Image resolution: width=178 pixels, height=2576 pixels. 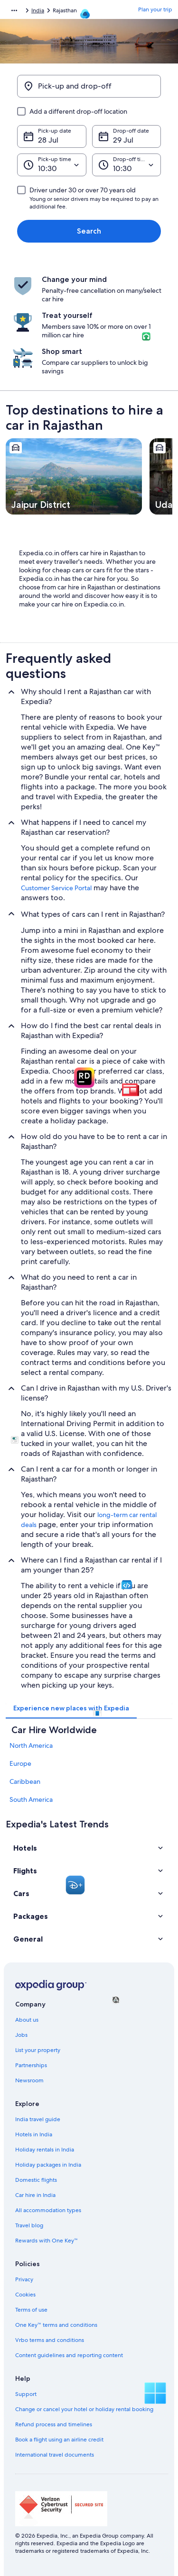 I want to click on open JetBrains Rider IDE, so click(x=84, y=1077).